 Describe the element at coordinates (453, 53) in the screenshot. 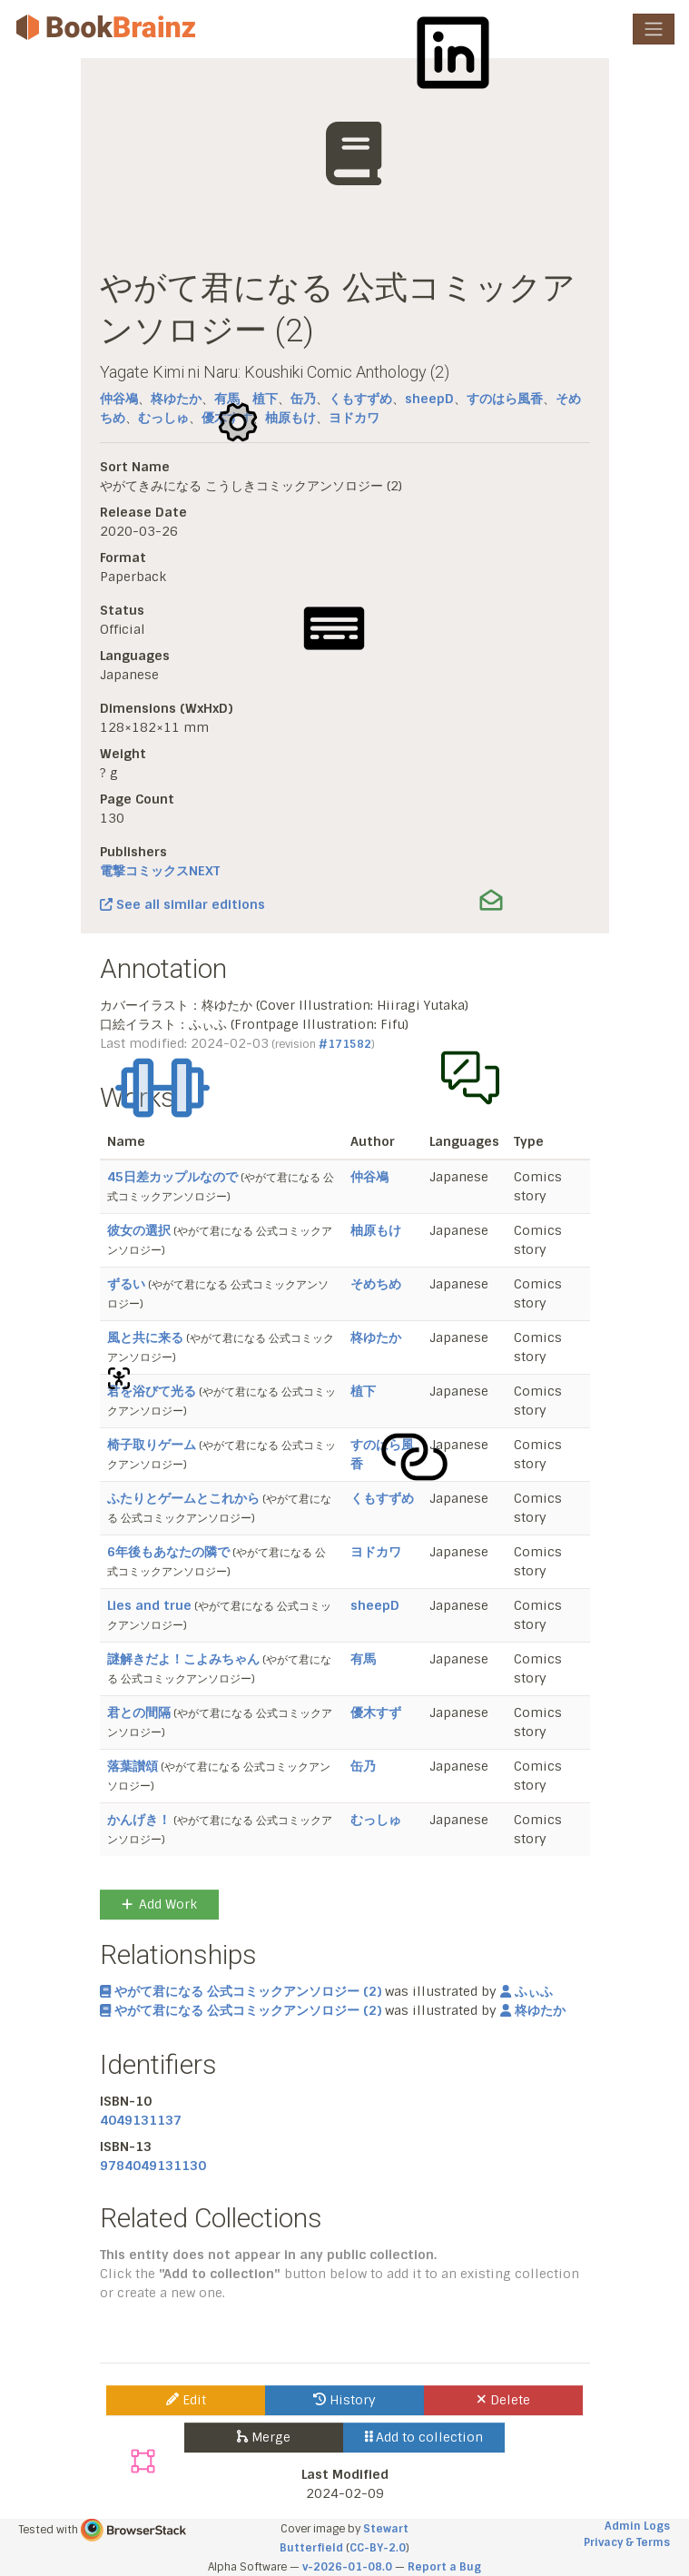

I see `open LinkedIn profile or app` at that location.